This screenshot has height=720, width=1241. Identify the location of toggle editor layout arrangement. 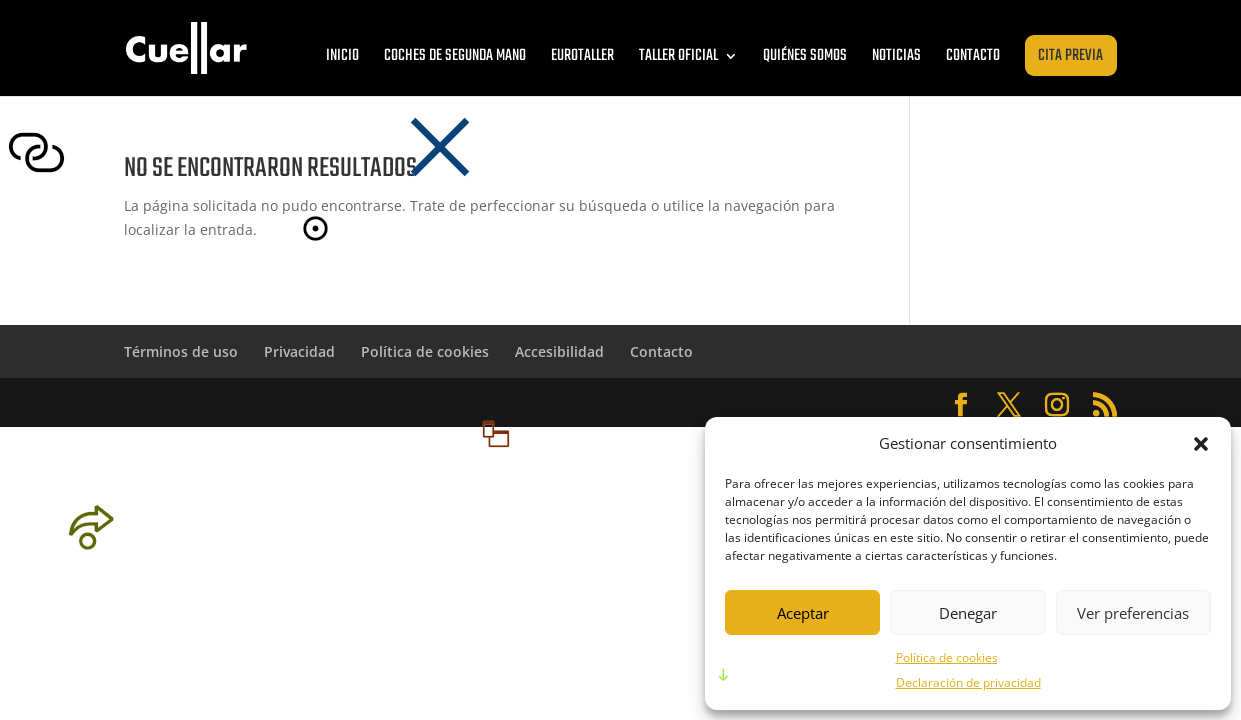
(496, 434).